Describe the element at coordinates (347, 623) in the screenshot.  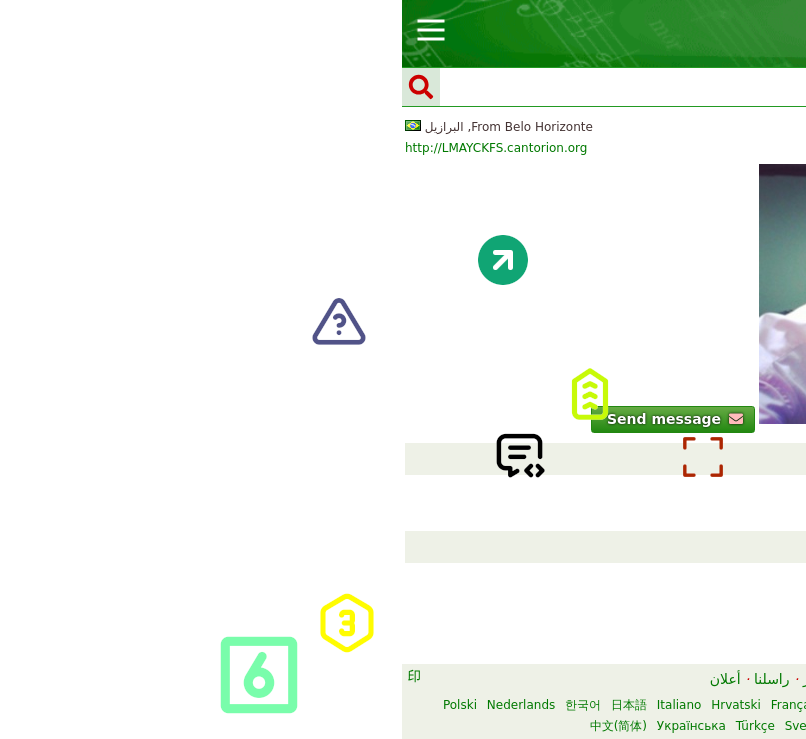
I see `step 3 in a multi-step process` at that location.